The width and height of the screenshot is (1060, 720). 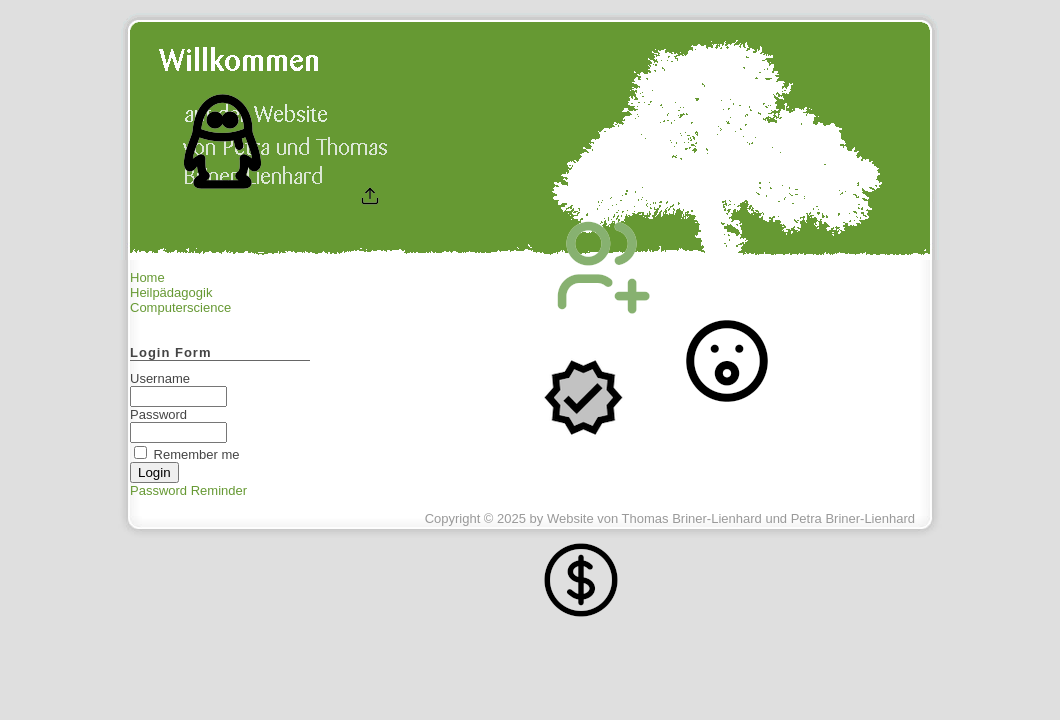 I want to click on open QQ messenger, so click(x=222, y=141).